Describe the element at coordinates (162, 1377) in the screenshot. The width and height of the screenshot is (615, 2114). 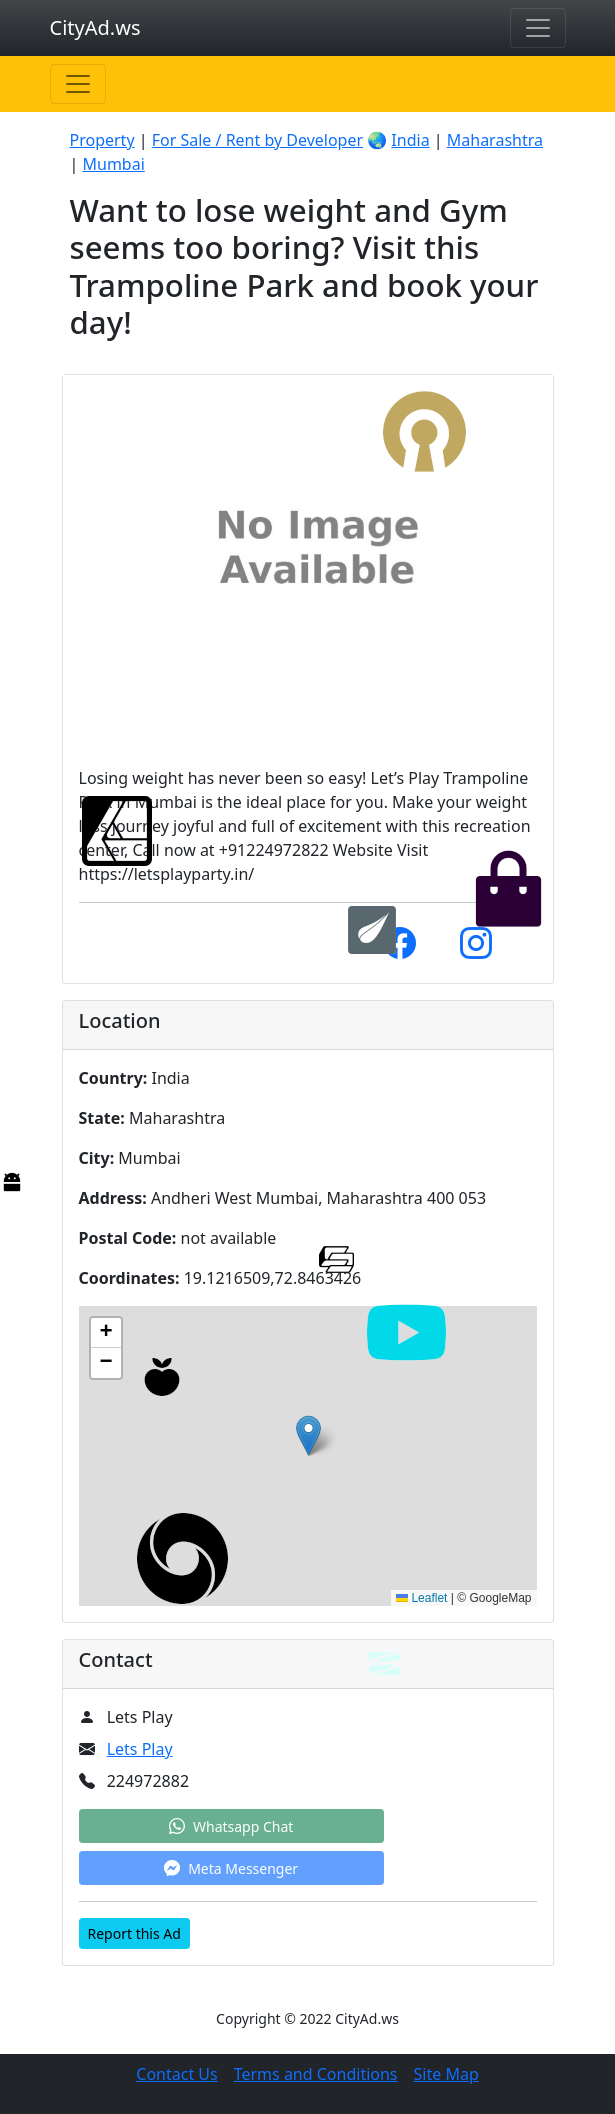
I see `franprix grocery store app or website` at that location.